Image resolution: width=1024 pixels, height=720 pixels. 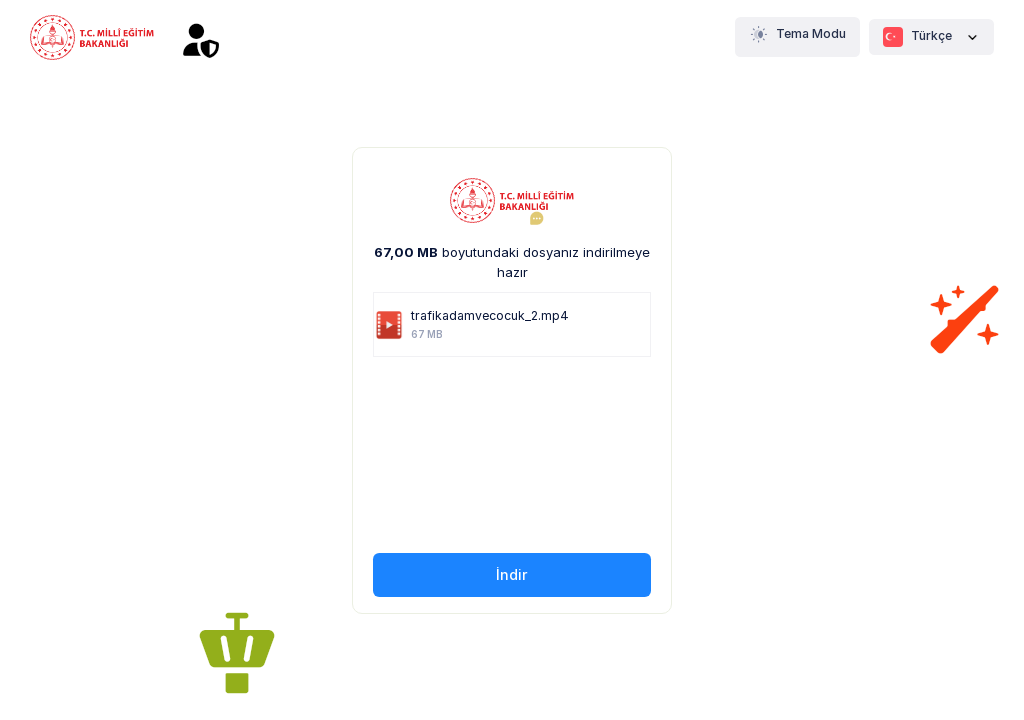 What do you see at coordinates (200, 39) in the screenshot?
I see `access user privacy and security settings` at bounding box center [200, 39].